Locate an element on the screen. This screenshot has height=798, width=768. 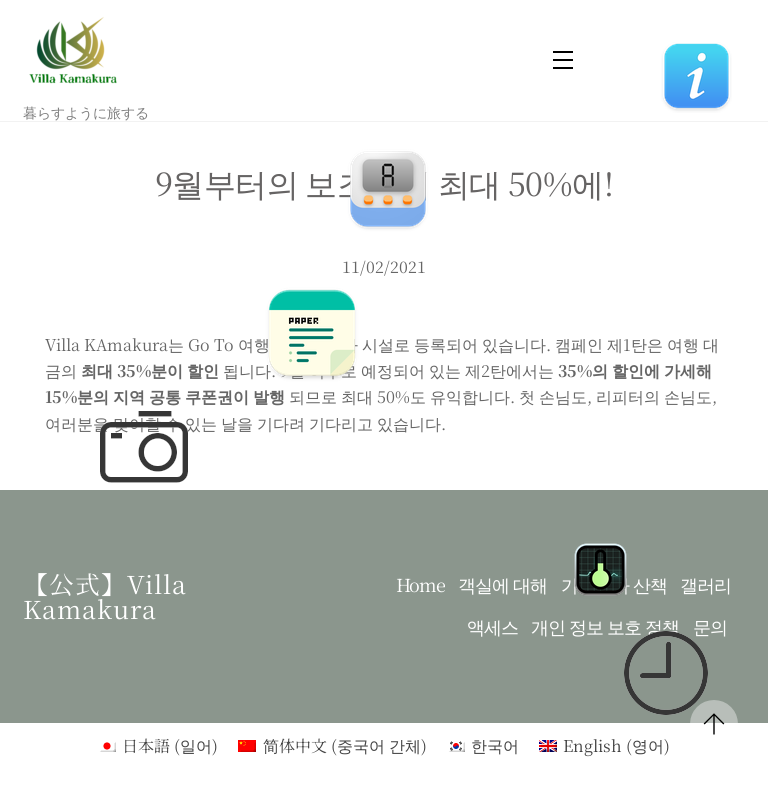
open chromatic app for guitar tuning is located at coordinates (388, 189).